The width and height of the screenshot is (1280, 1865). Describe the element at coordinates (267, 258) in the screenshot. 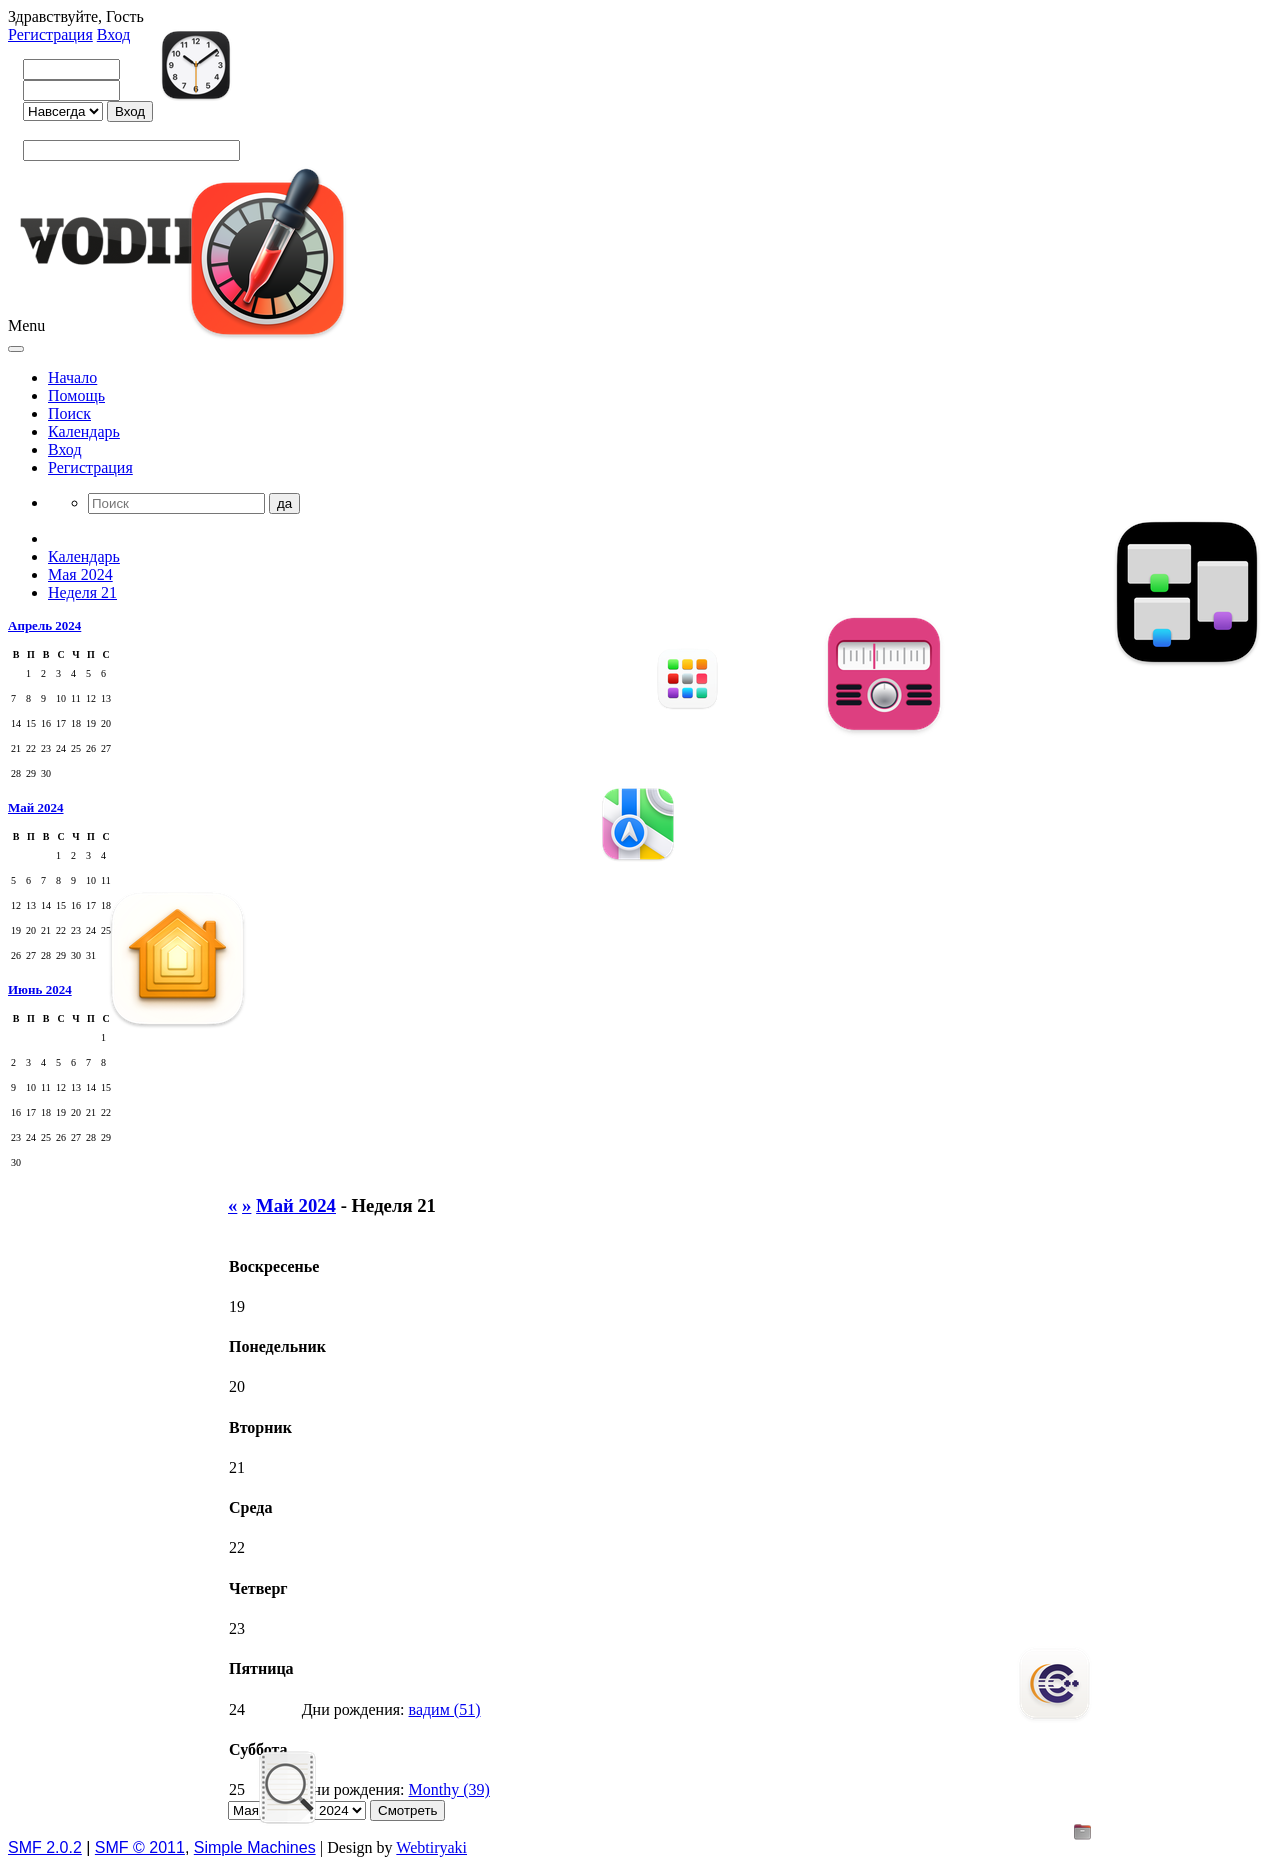

I see `open Digital Color Meter app` at that location.